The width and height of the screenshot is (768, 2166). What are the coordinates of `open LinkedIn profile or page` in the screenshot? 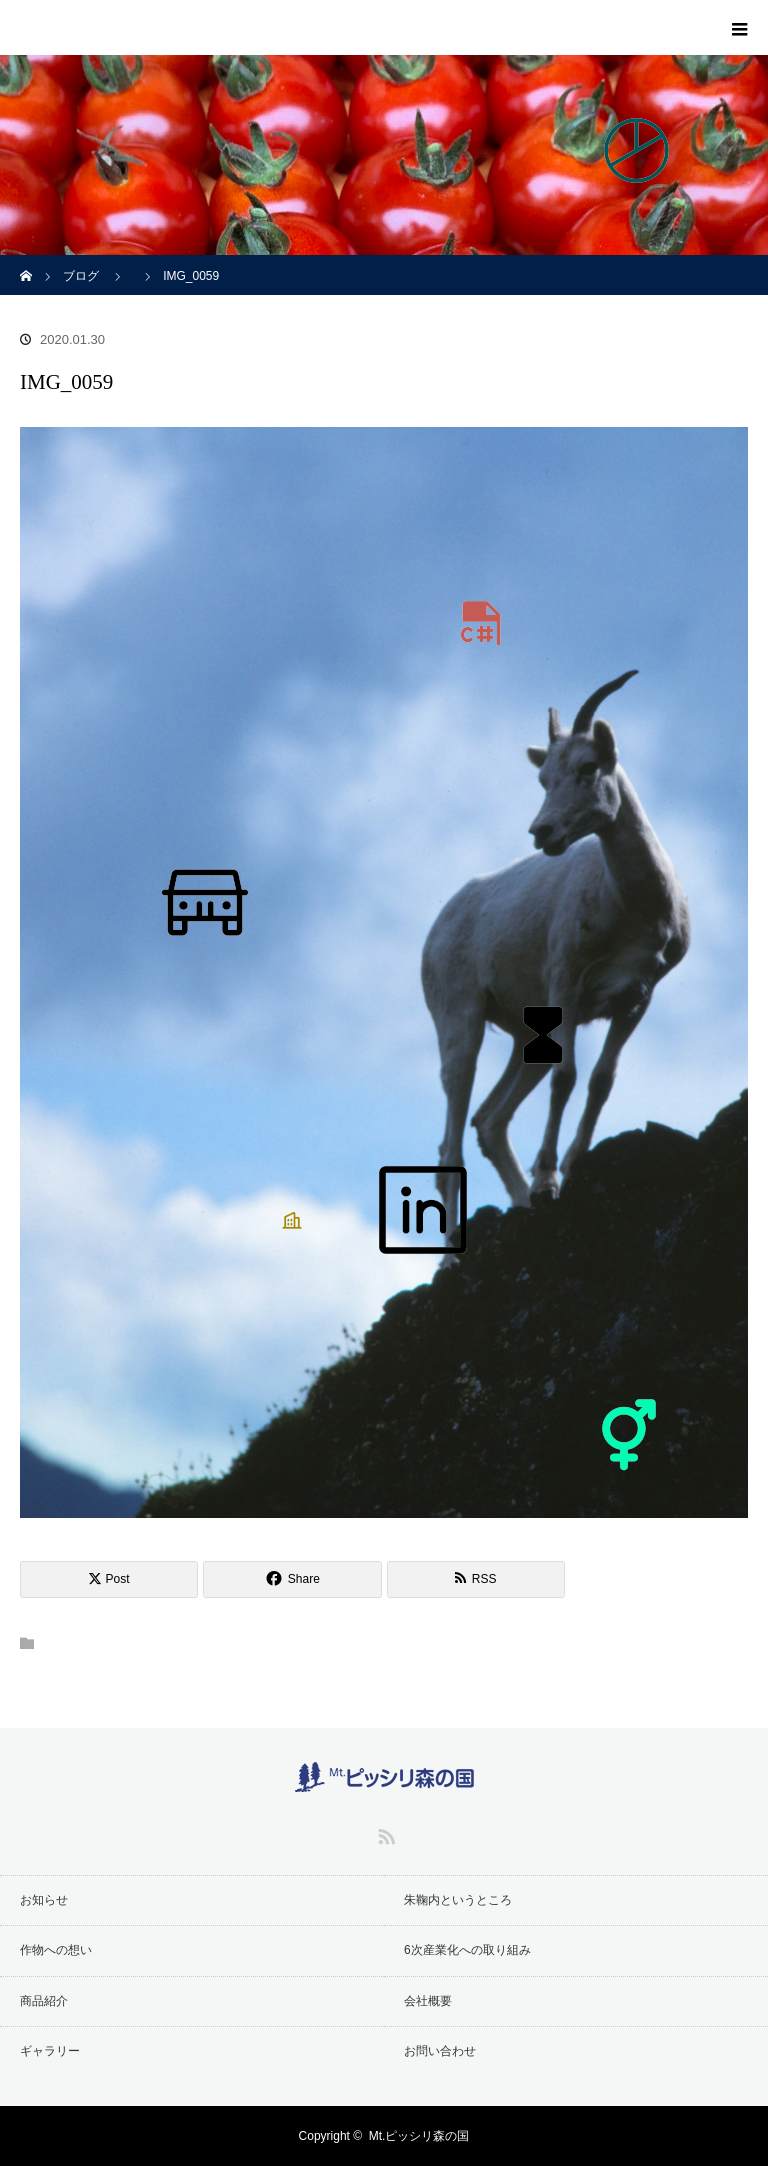 It's located at (423, 1210).